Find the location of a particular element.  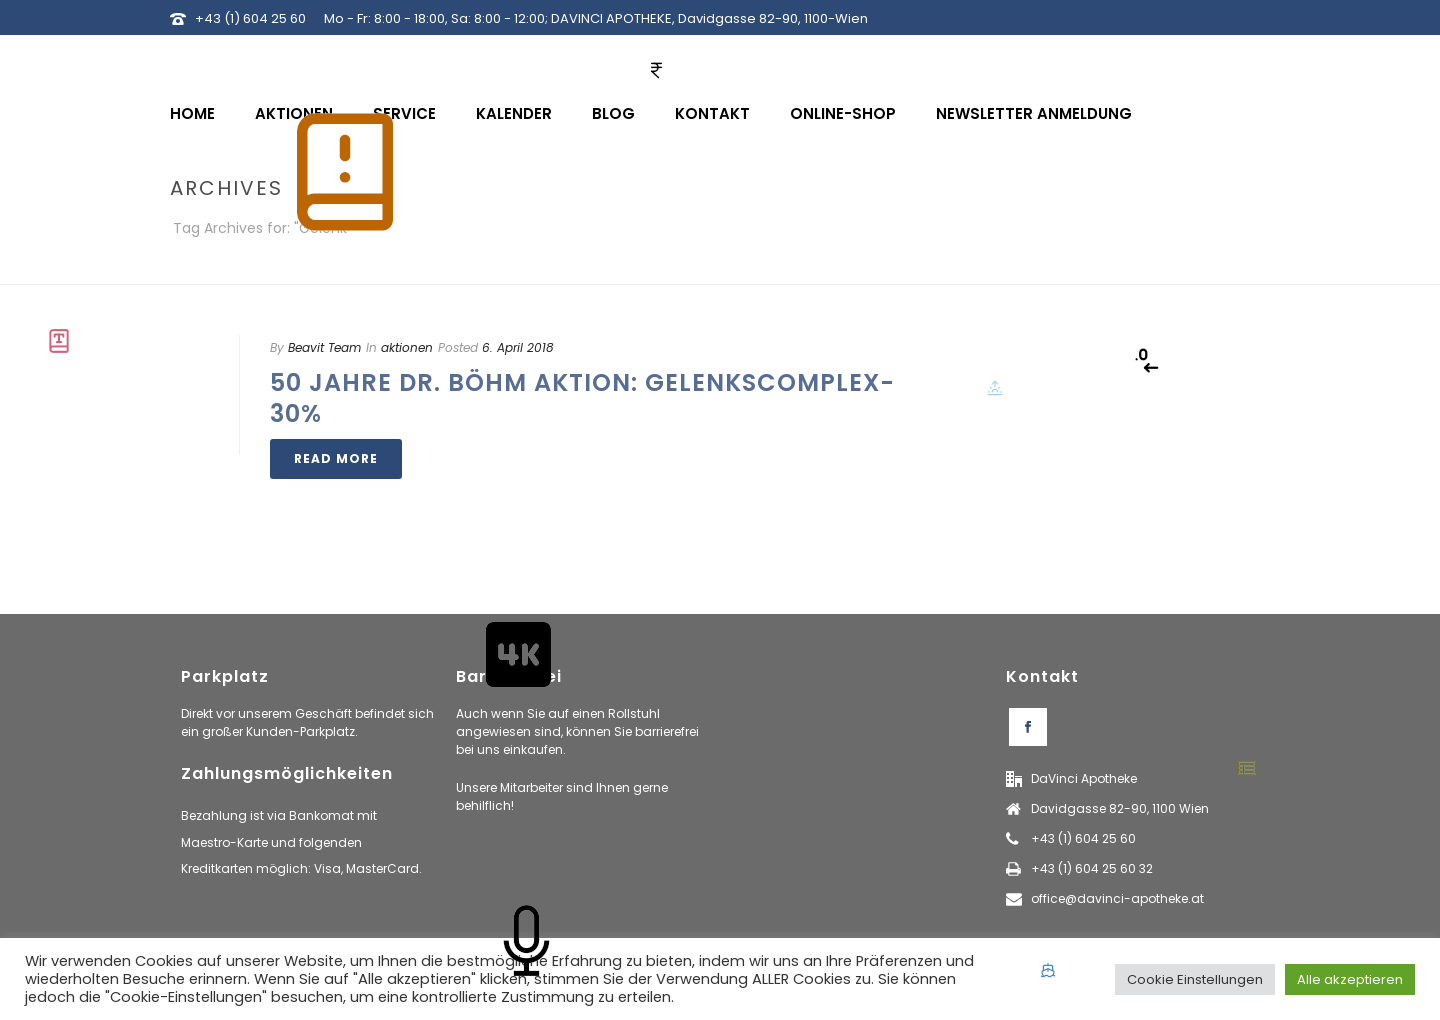

indicates 4K video quality is available is located at coordinates (518, 654).